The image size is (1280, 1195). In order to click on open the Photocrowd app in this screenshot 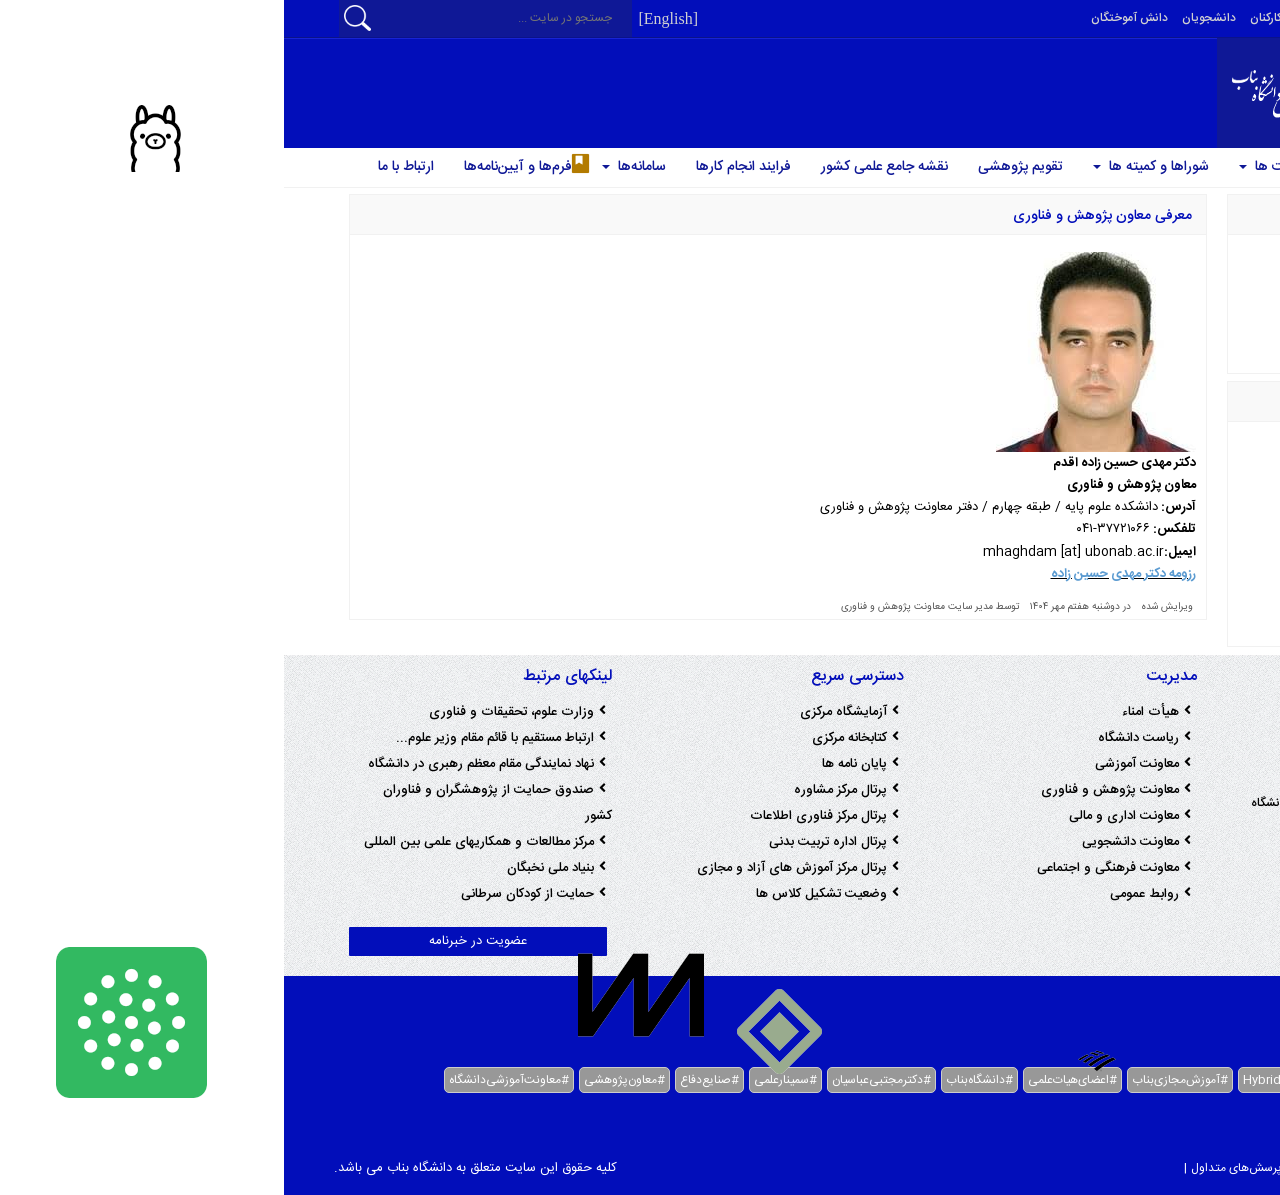, I will do `click(131, 1022)`.